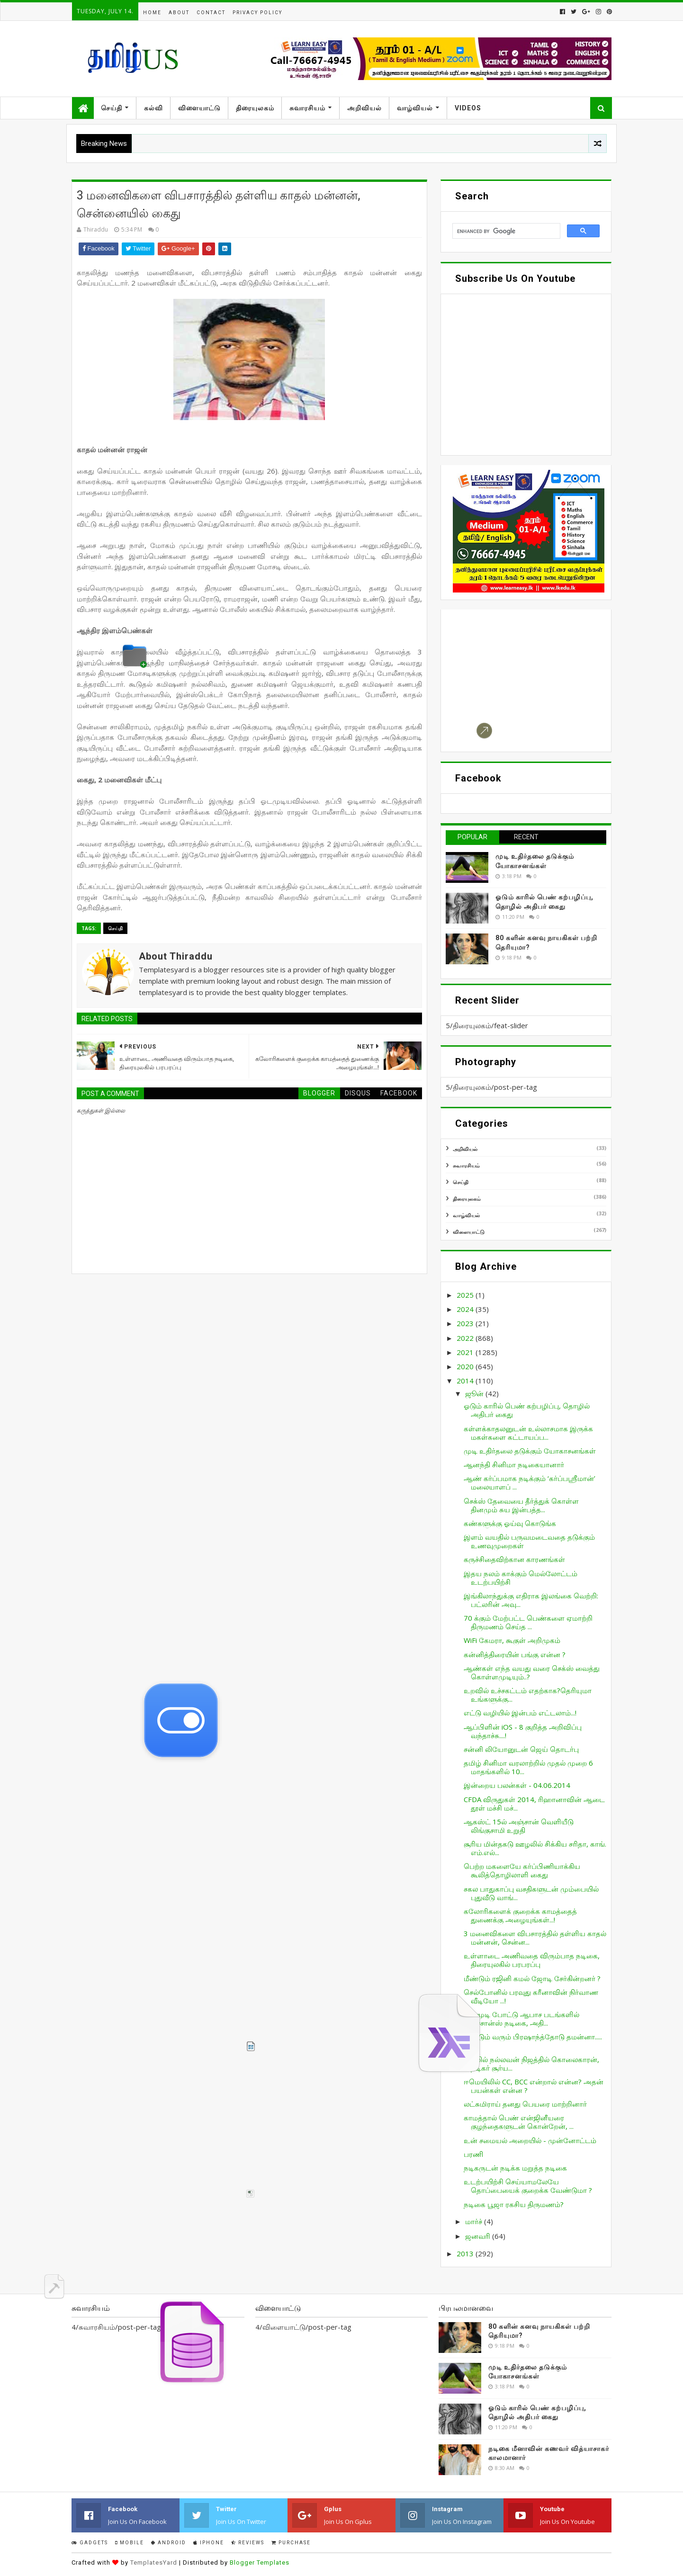 Image resolution: width=683 pixels, height=2576 pixels. Describe the element at coordinates (54, 2286) in the screenshot. I see `makefile document used for build automation` at that location.